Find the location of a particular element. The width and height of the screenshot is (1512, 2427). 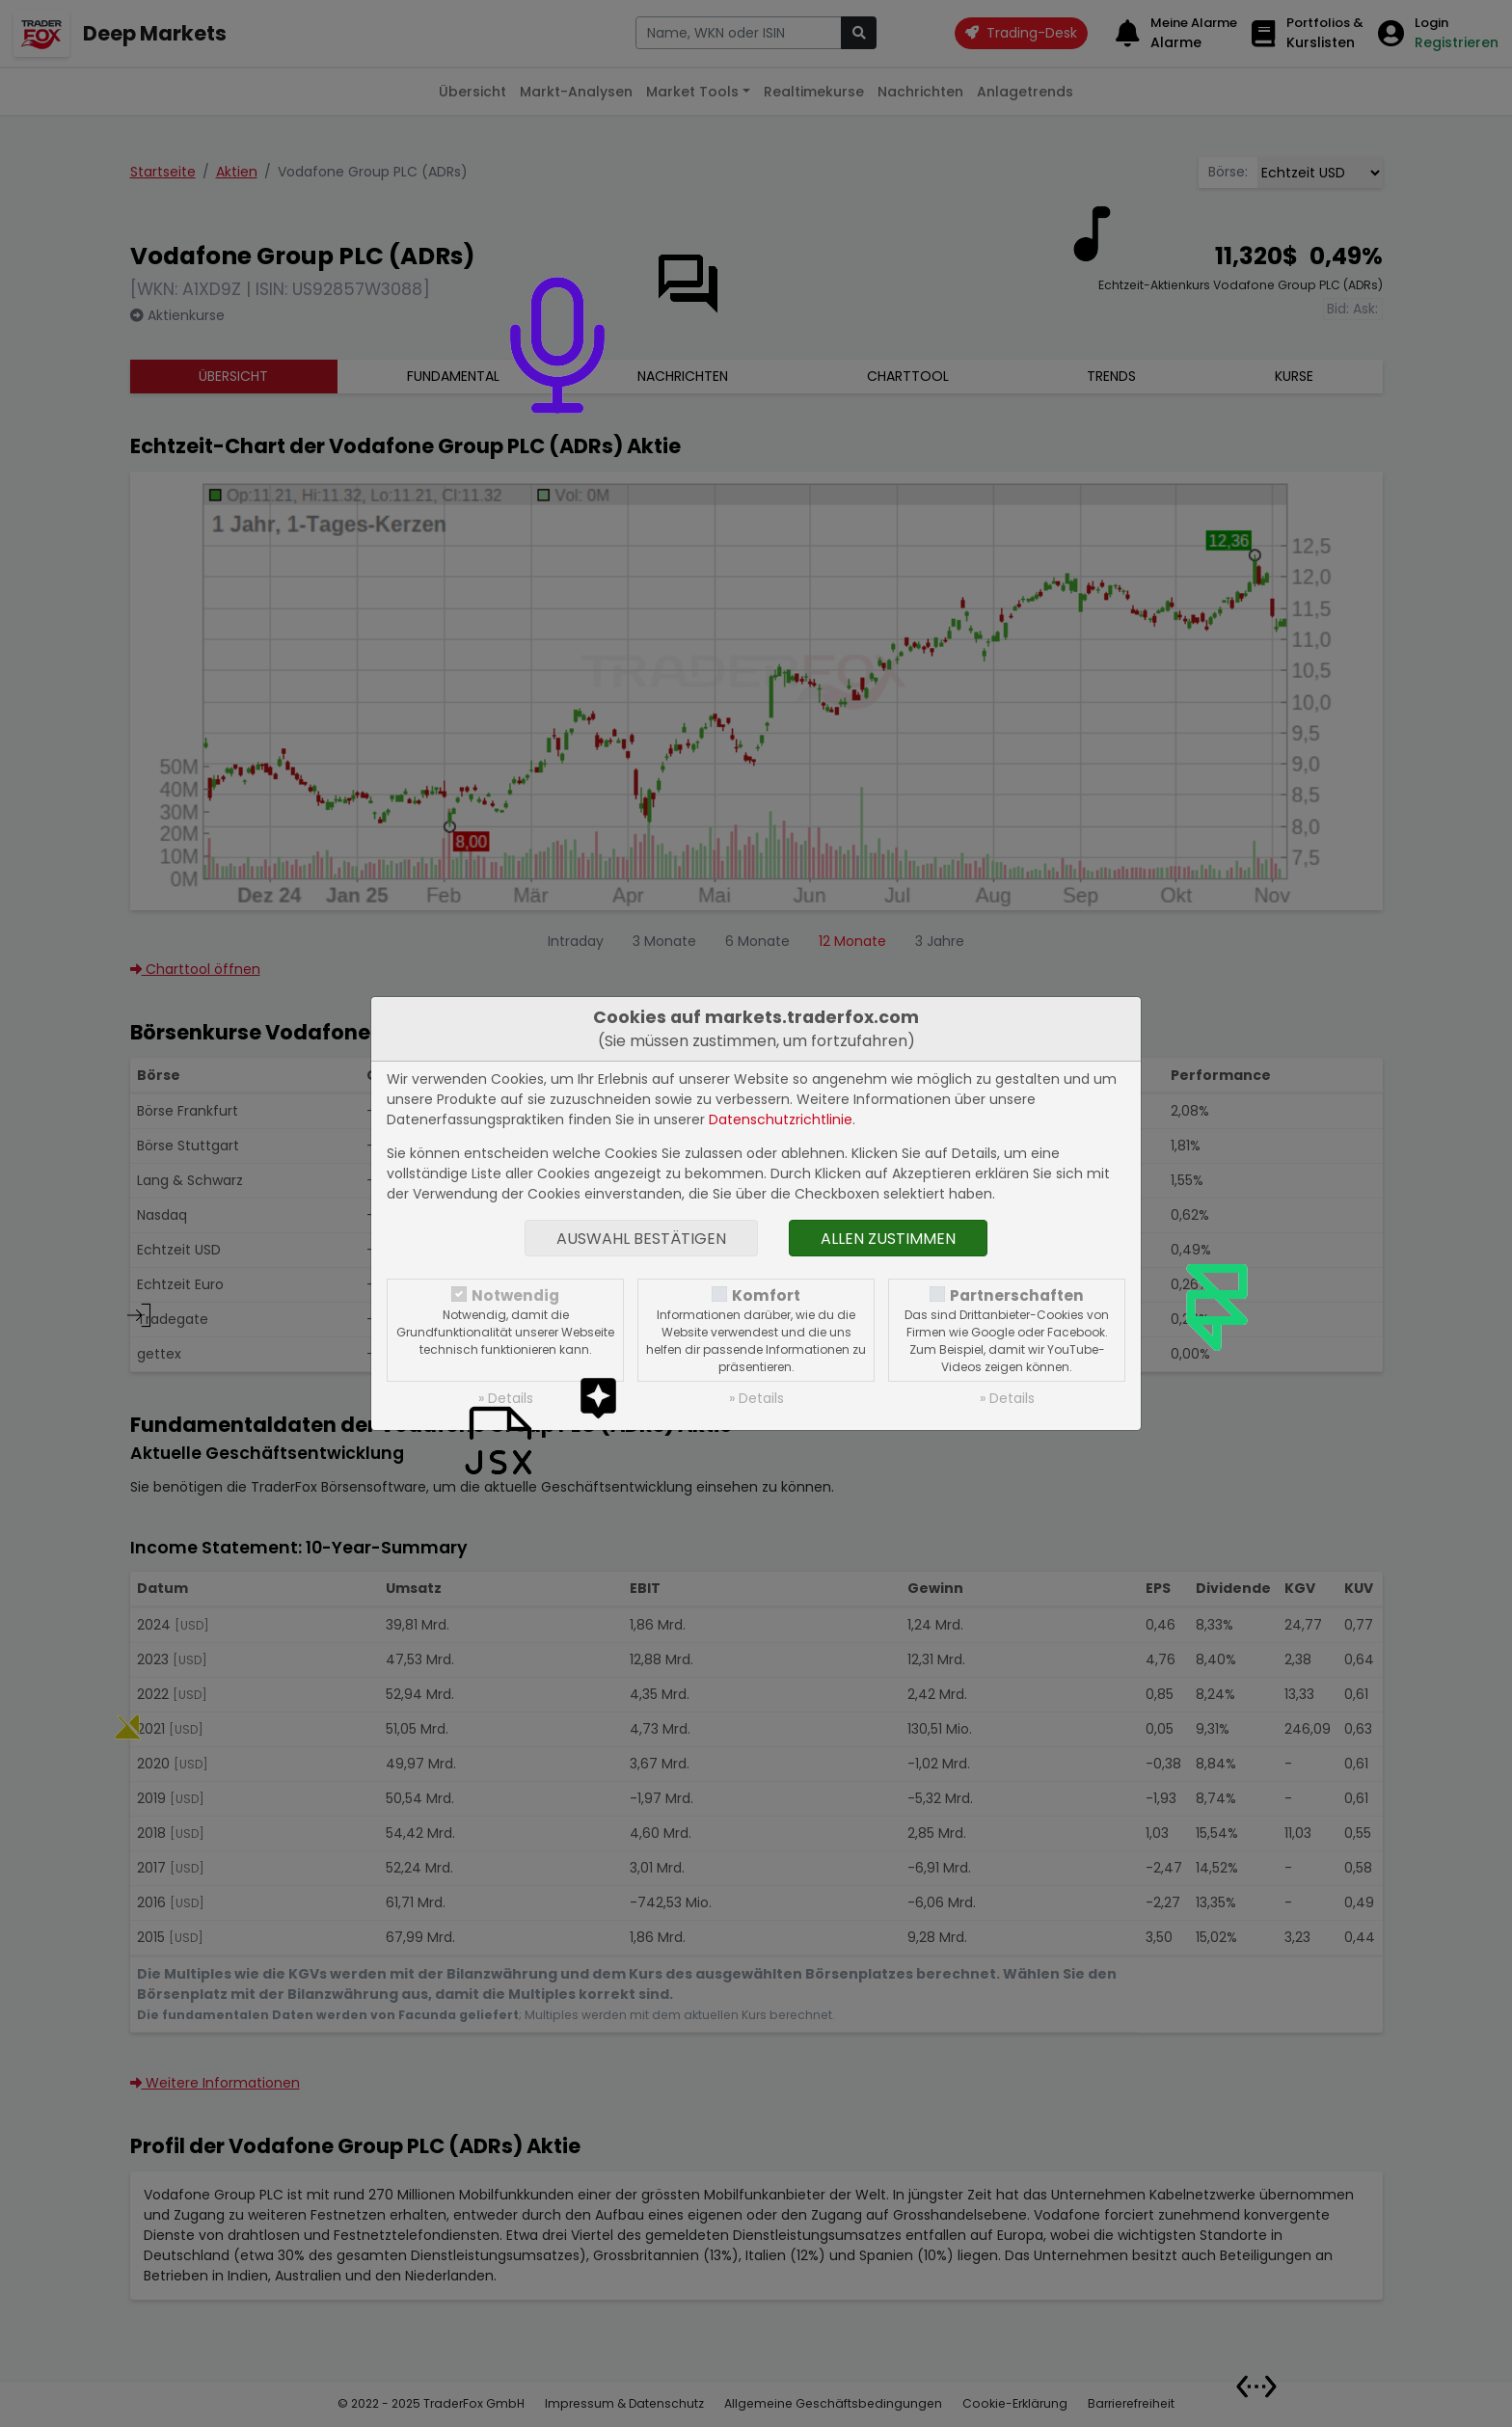

play or access audio content is located at coordinates (1092, 233).